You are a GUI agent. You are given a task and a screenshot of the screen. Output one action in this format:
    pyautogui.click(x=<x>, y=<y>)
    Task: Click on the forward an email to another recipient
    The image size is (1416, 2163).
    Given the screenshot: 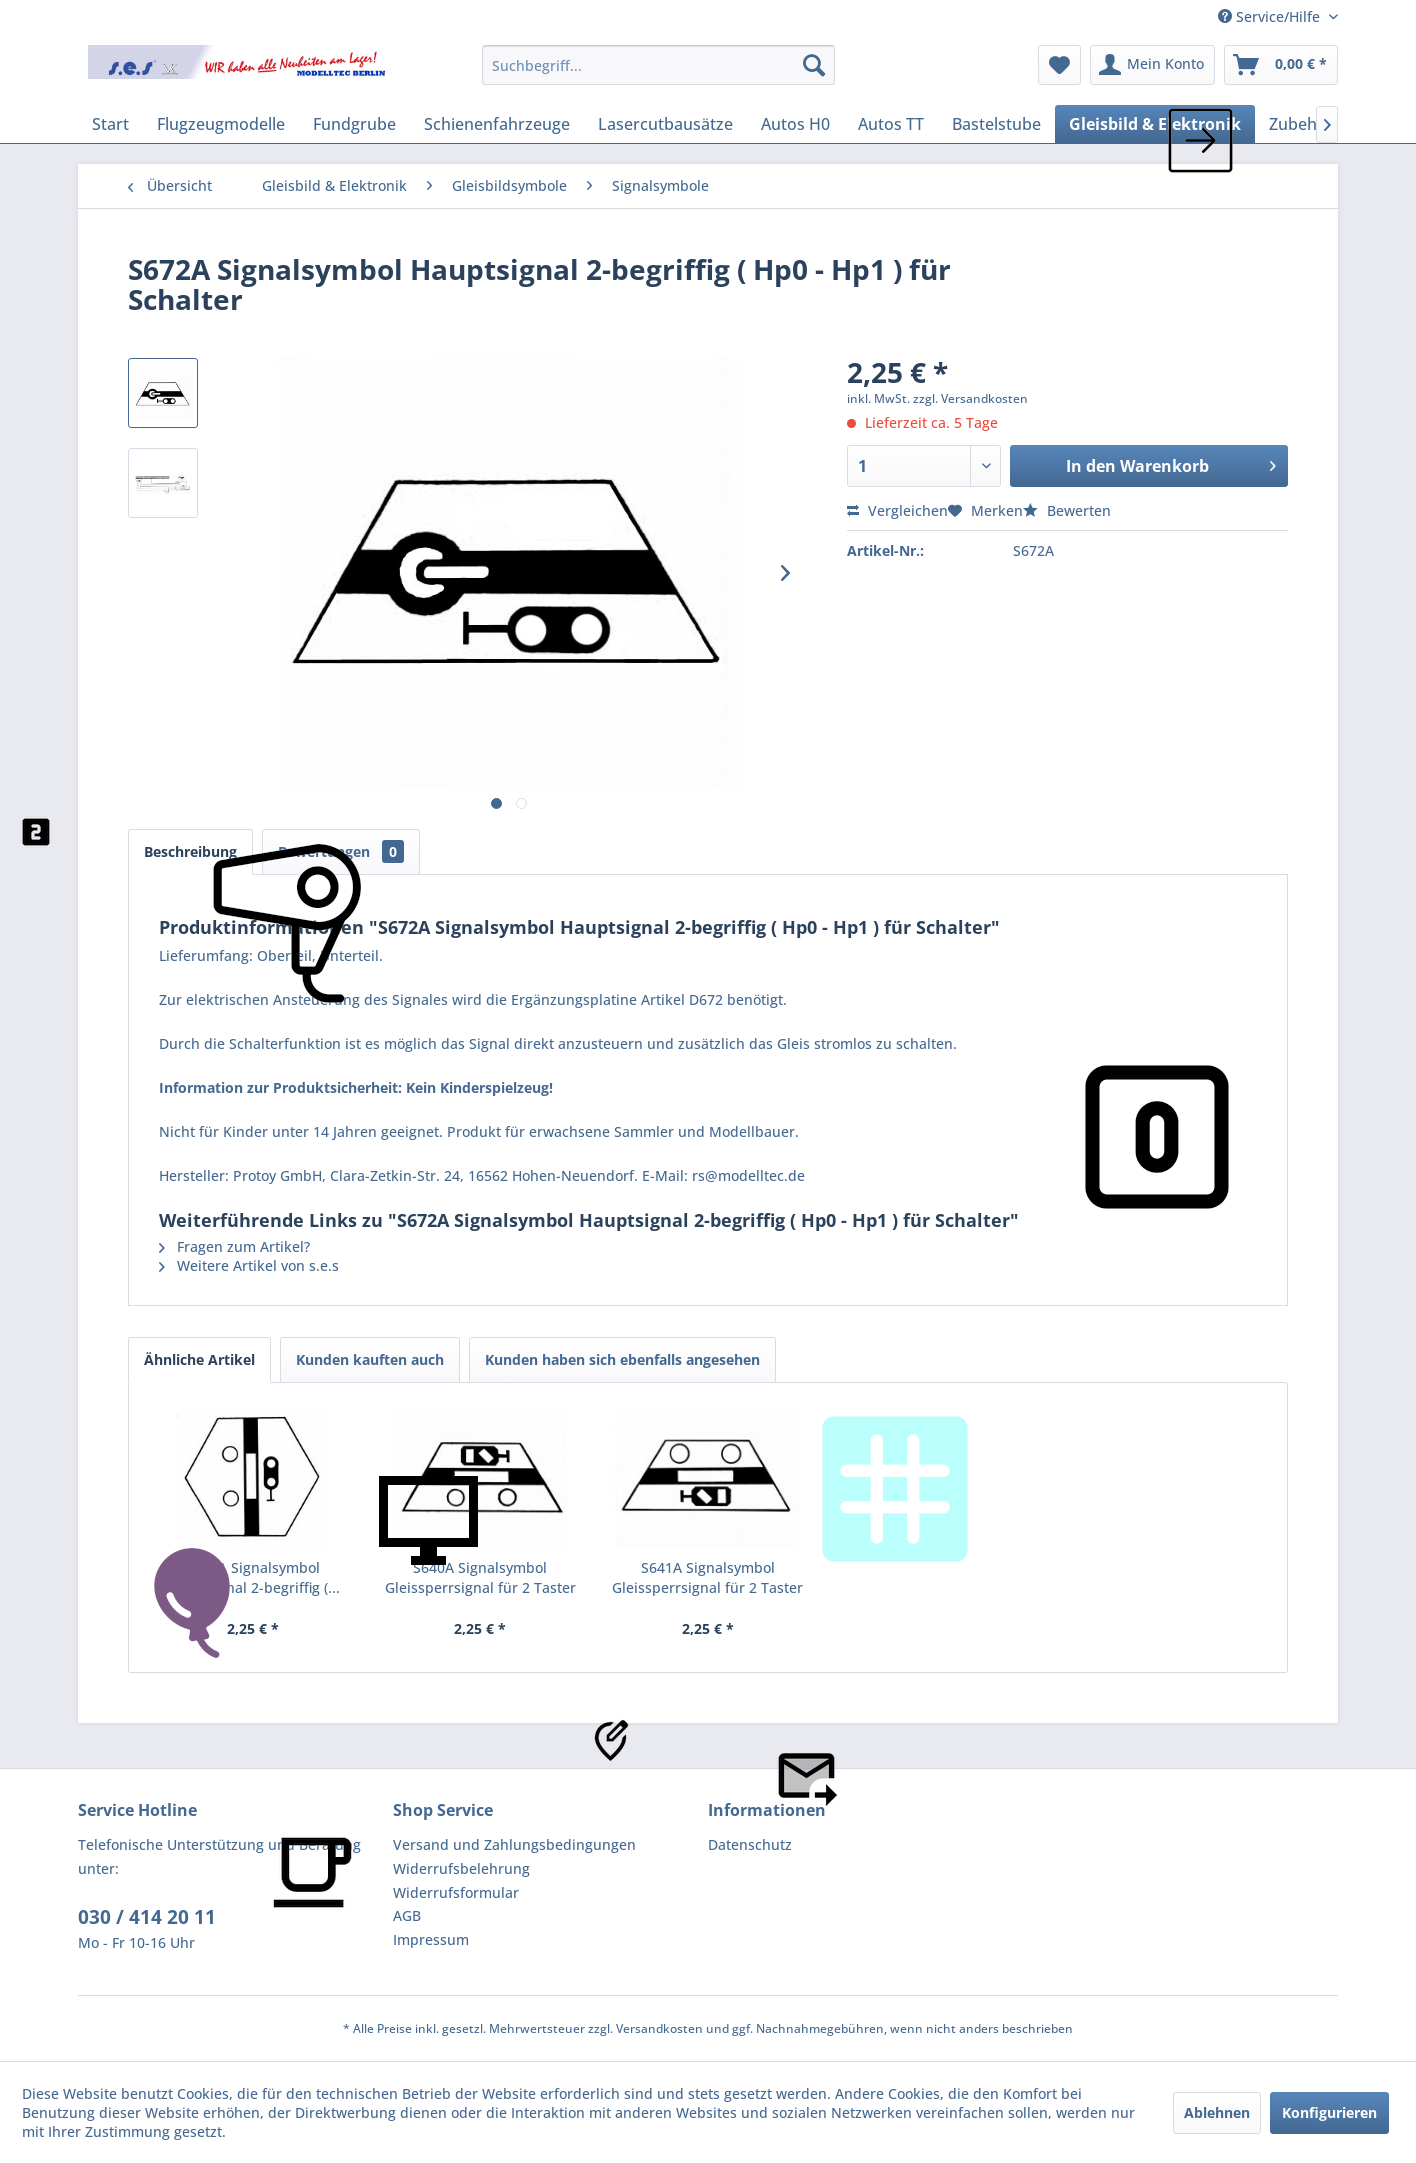 What is the action you would take?
    pyautogui.click(x=806, y=1775)
    